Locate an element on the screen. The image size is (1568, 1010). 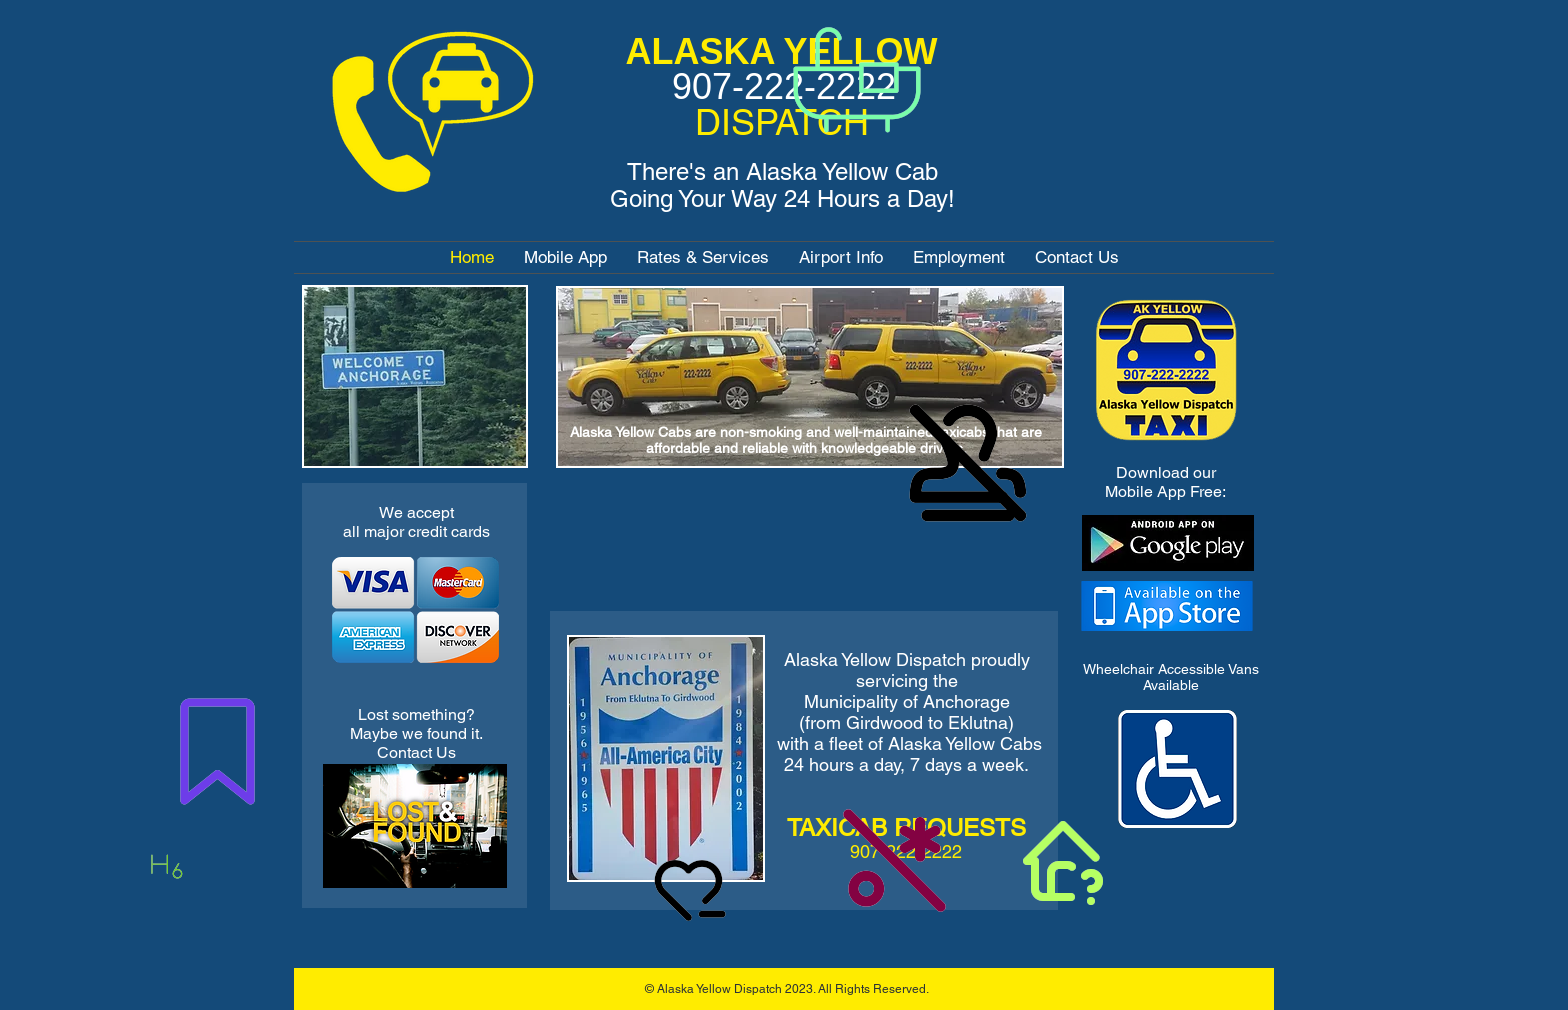
save this item for later is located at coordinates (217, 751).